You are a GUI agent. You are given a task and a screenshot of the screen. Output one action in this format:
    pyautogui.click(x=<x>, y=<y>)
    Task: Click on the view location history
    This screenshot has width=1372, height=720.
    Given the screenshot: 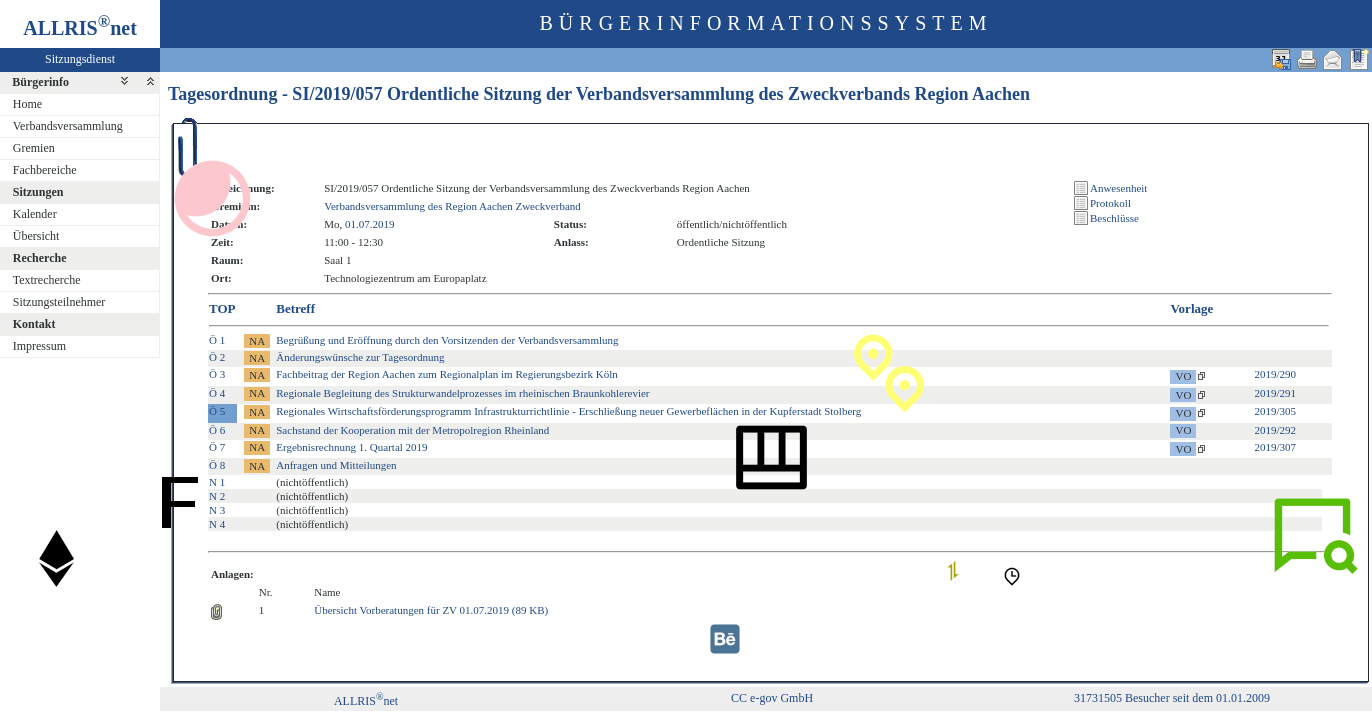 What is the action you would take?
    pyautogui.click(x=1012, y=576)
    